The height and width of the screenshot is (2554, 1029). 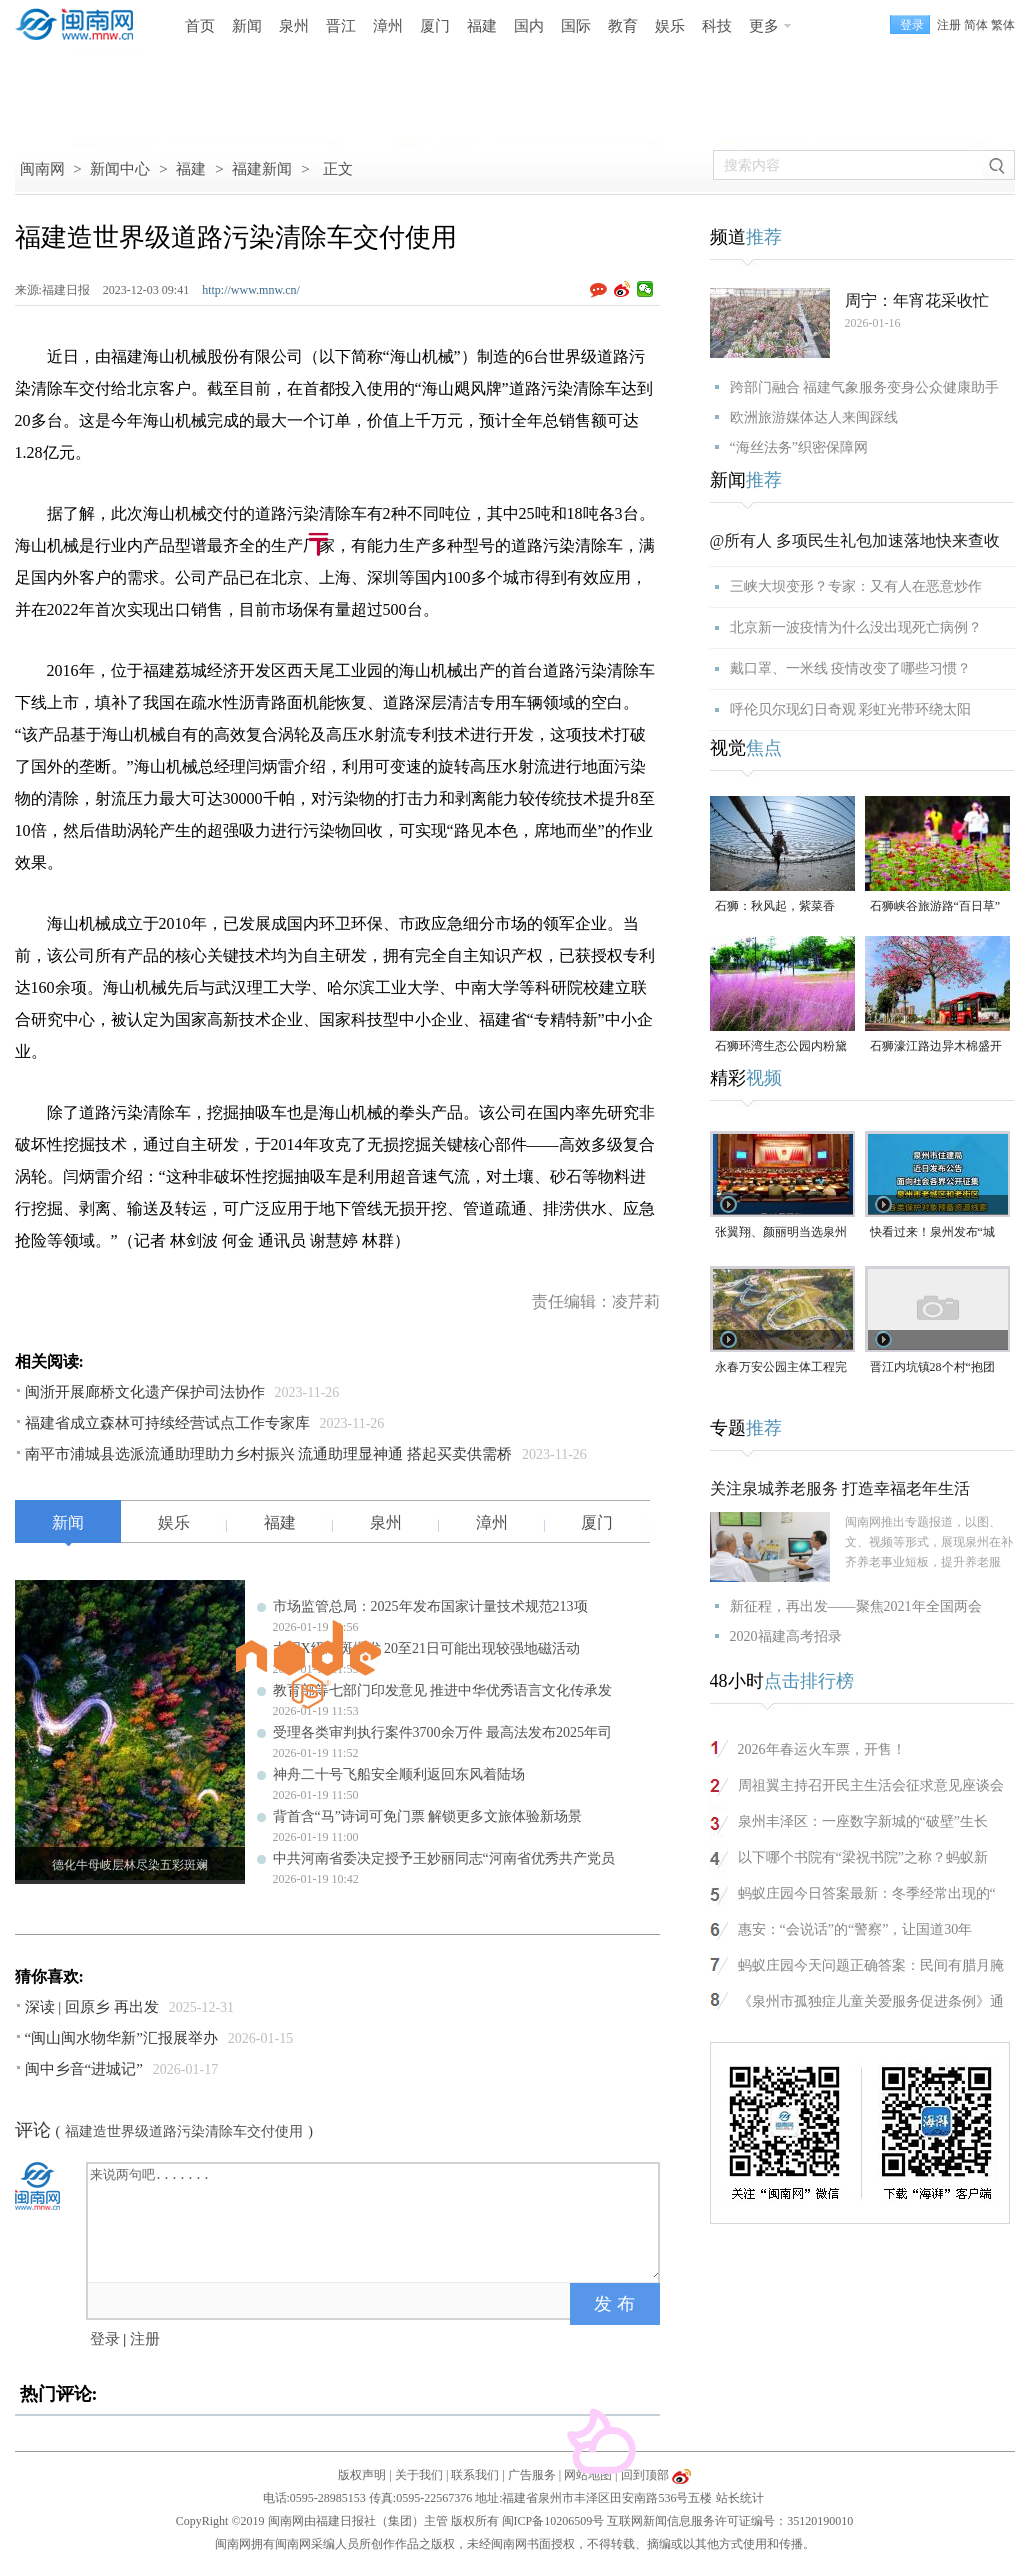 What do you see at coordinates (318, 544) in the screenshot?
I see `indicates kazakhstani tenge currency` at bounding box center [318, 544].